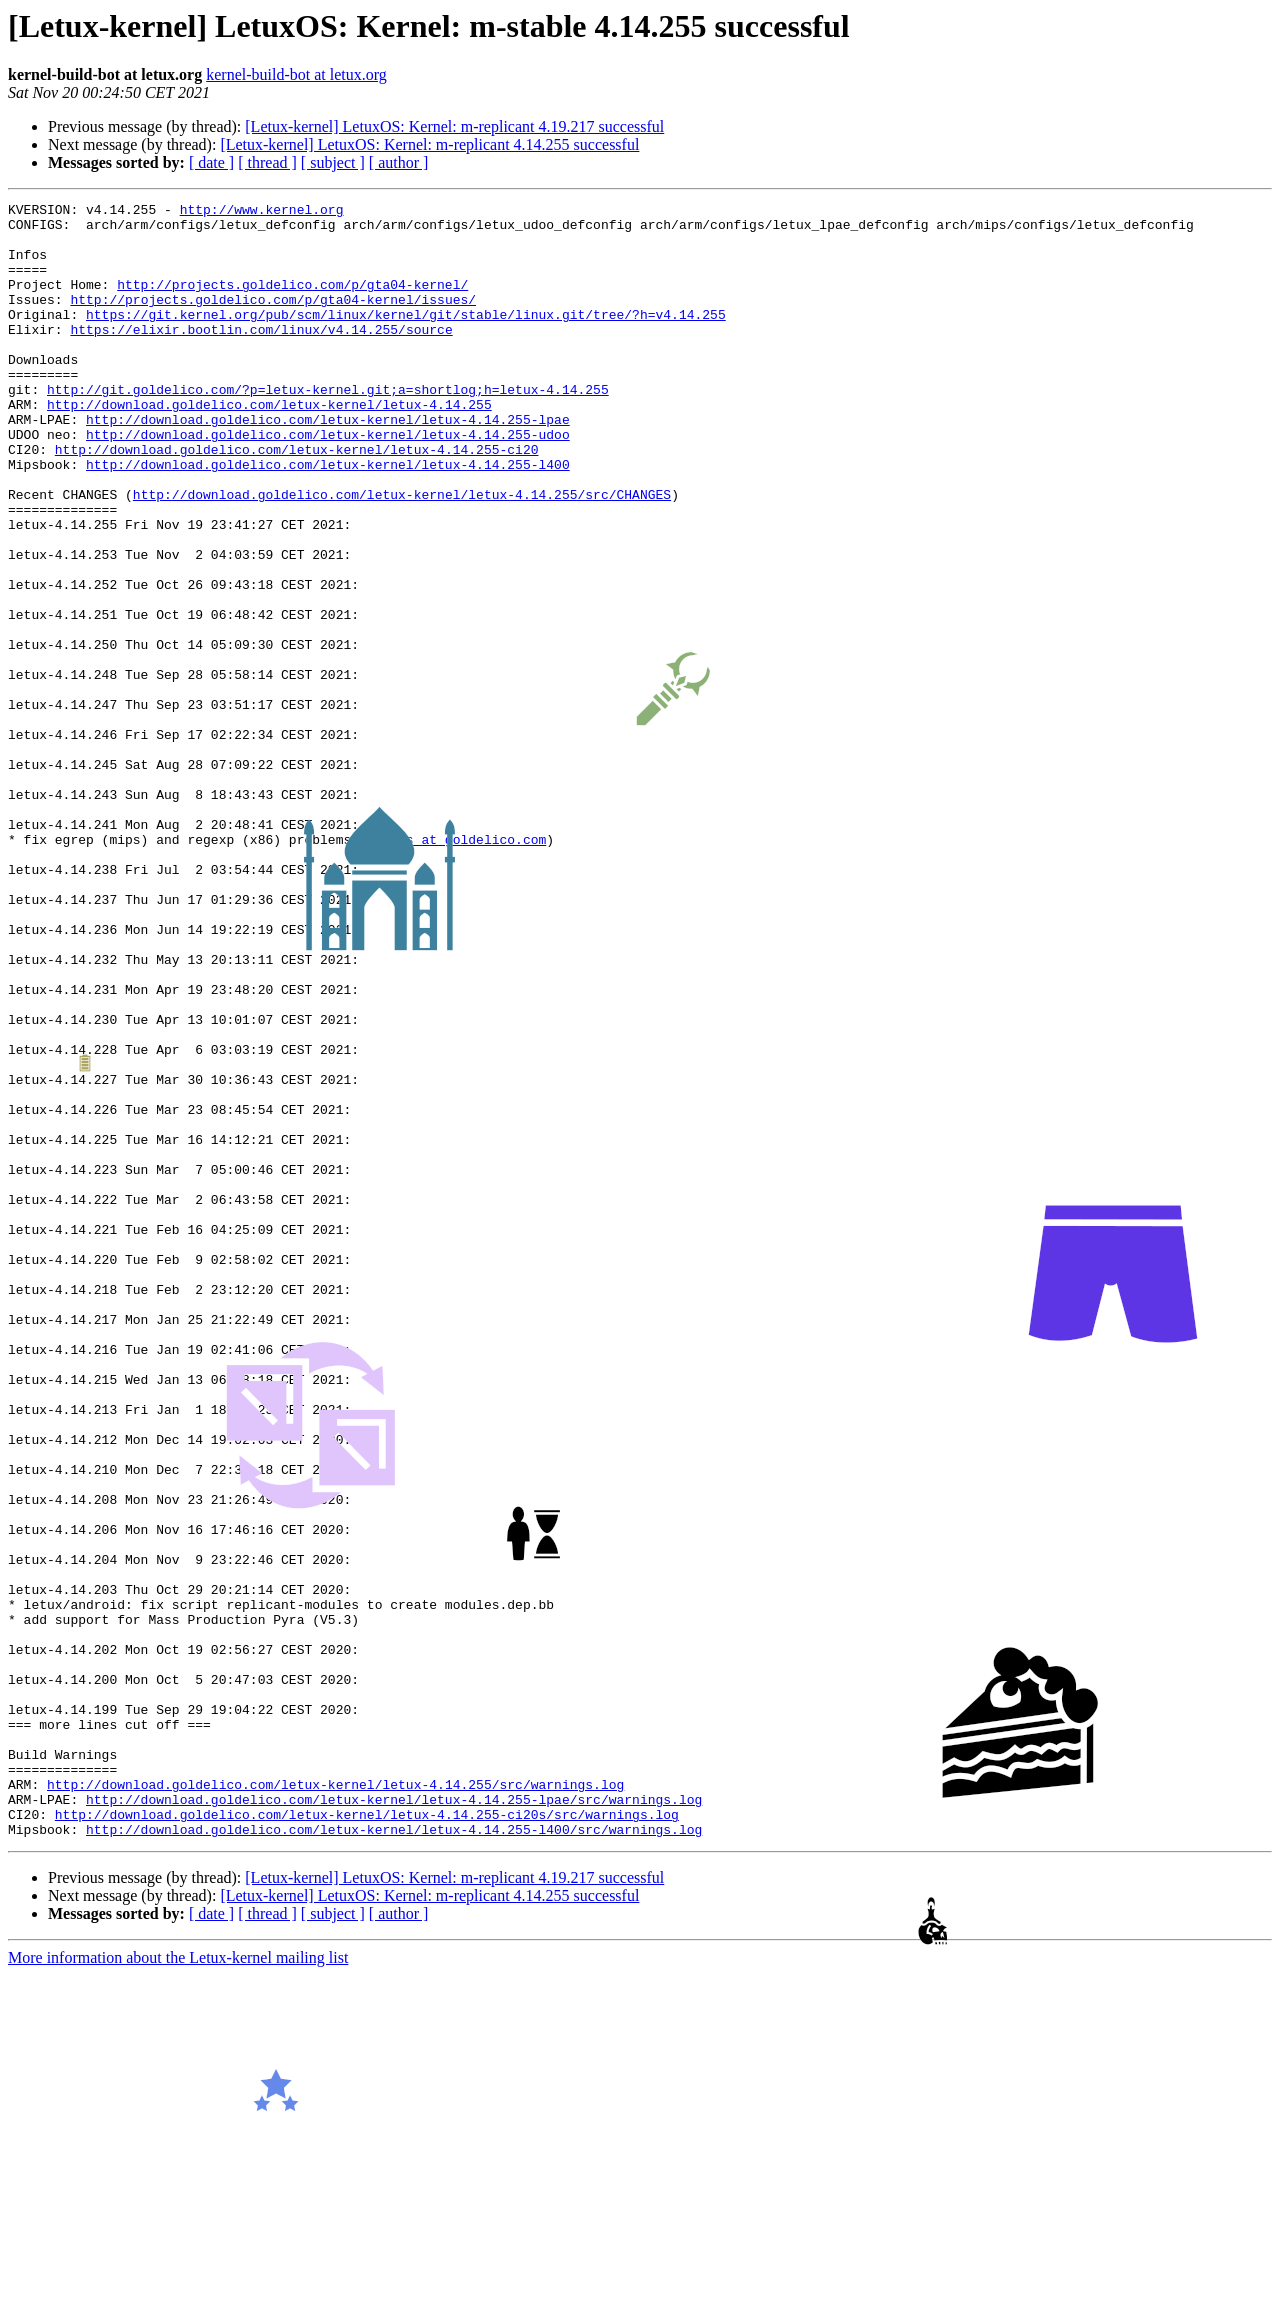  I want to click on initiate a trade or exchange between players, so click(311, 1426).